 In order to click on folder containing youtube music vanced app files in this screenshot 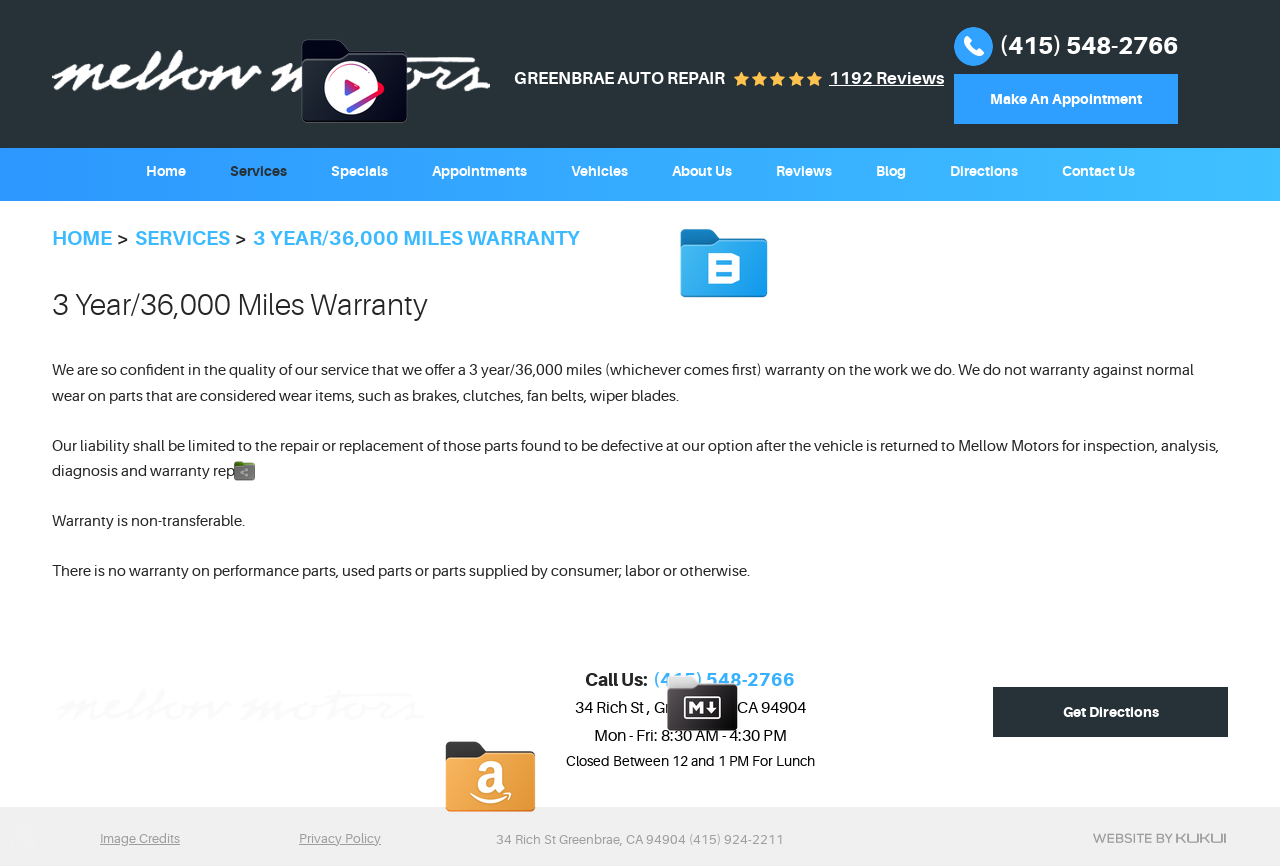, I will do `click(354, 84)`.